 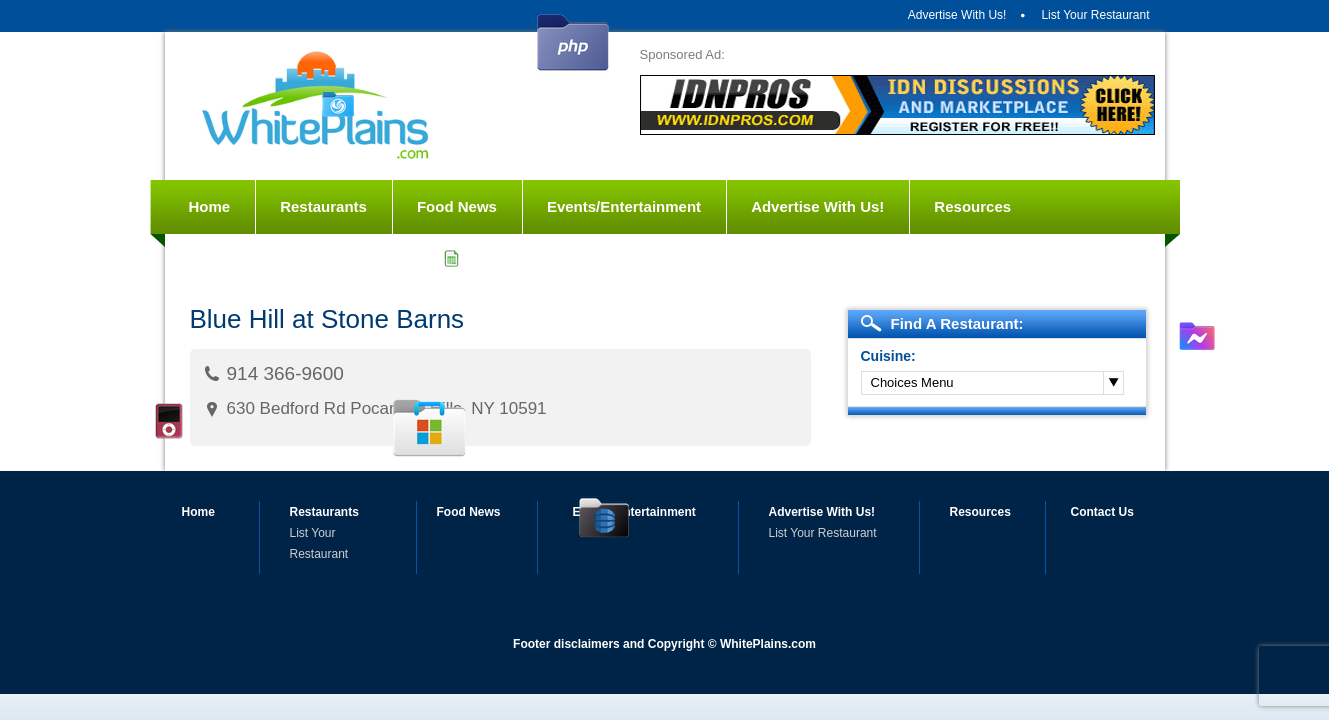 I want to click on open folder containing php files, so click(x=572, y=44).